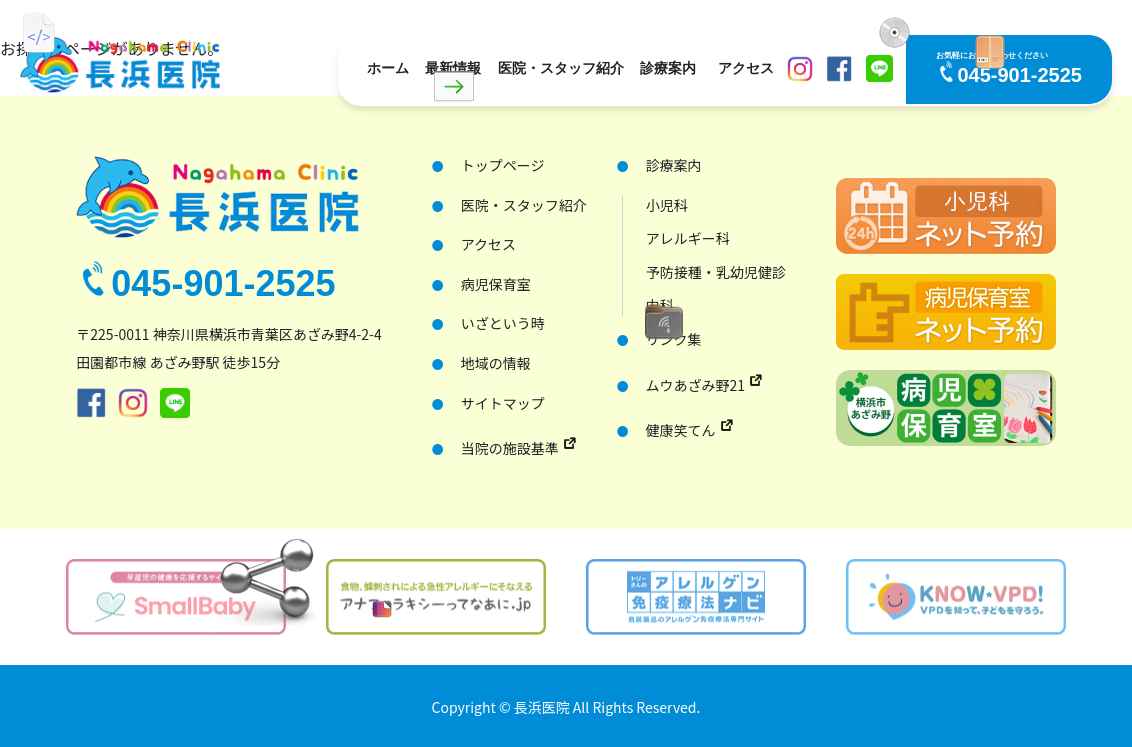  Describe the element at coordinates (990, 52) in the screenshot. I see `compressed archive file type indicator` at that location.